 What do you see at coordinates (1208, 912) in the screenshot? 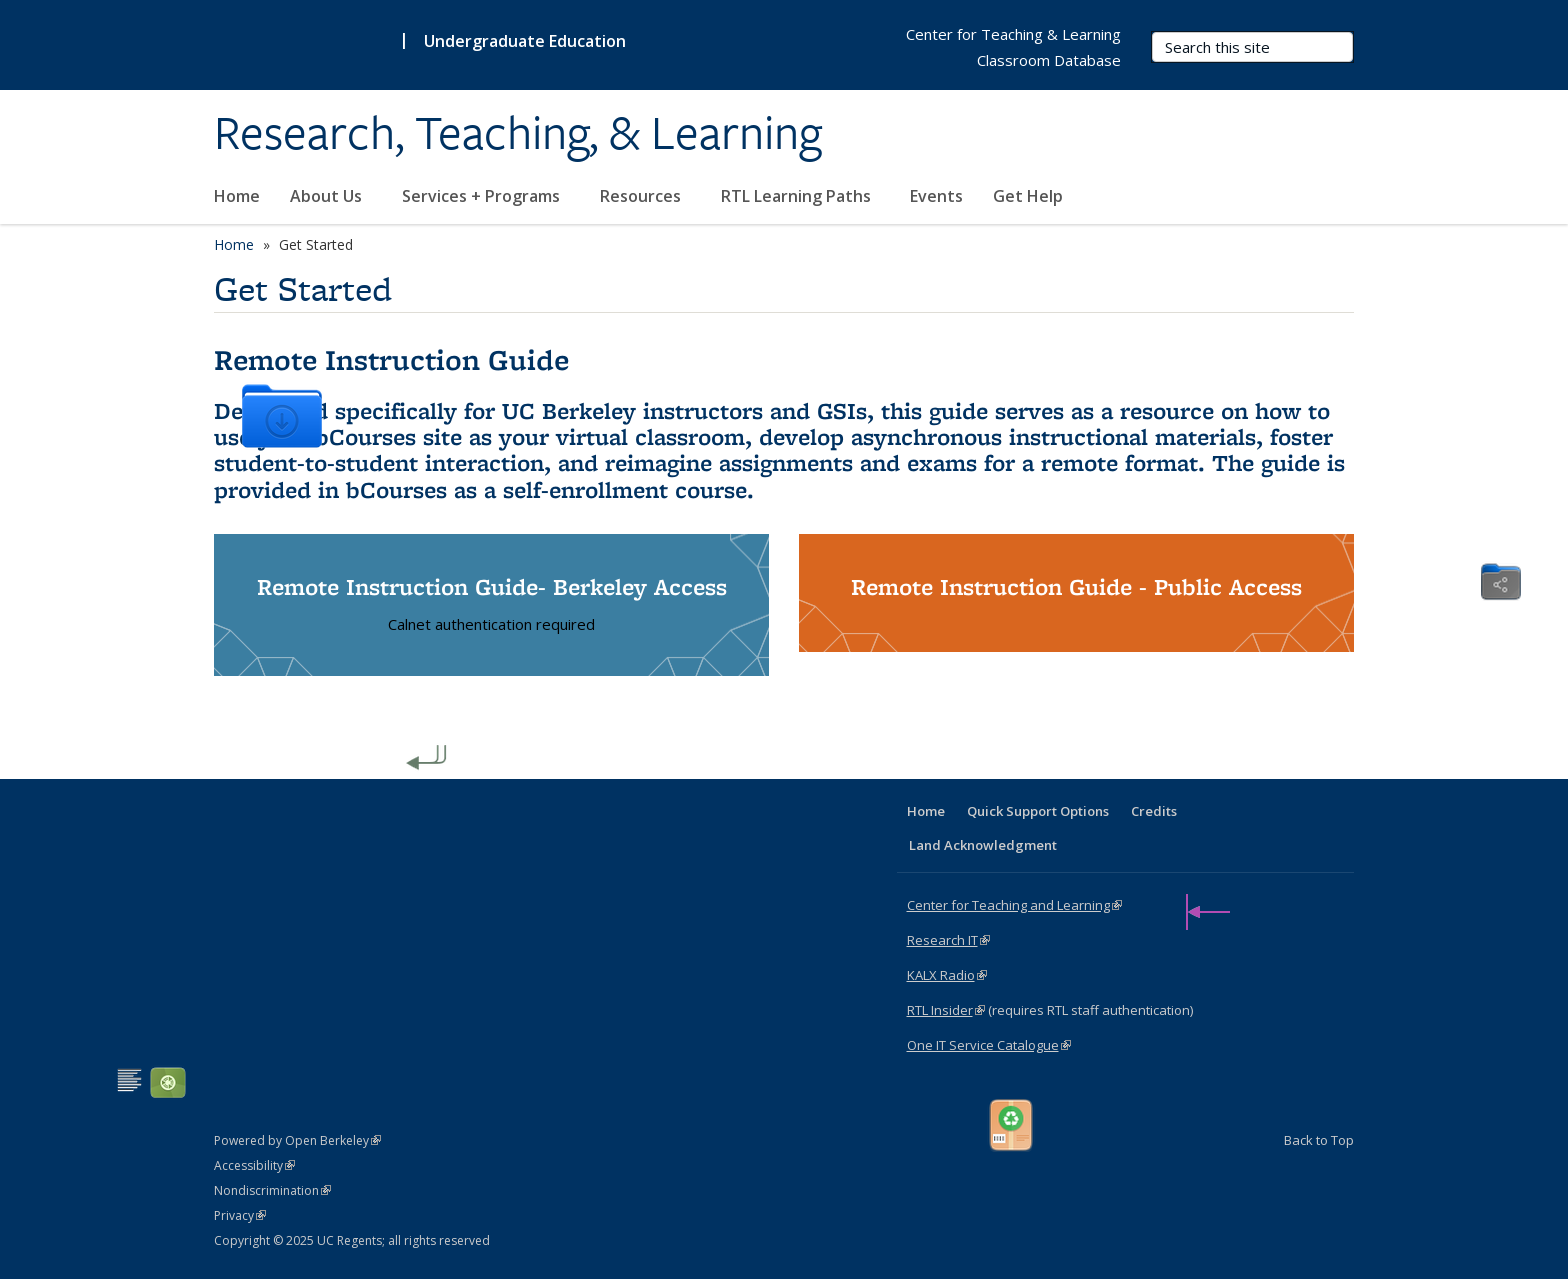
I see `go to the first item in a list or sequence` at bounding box center [1208, 912].